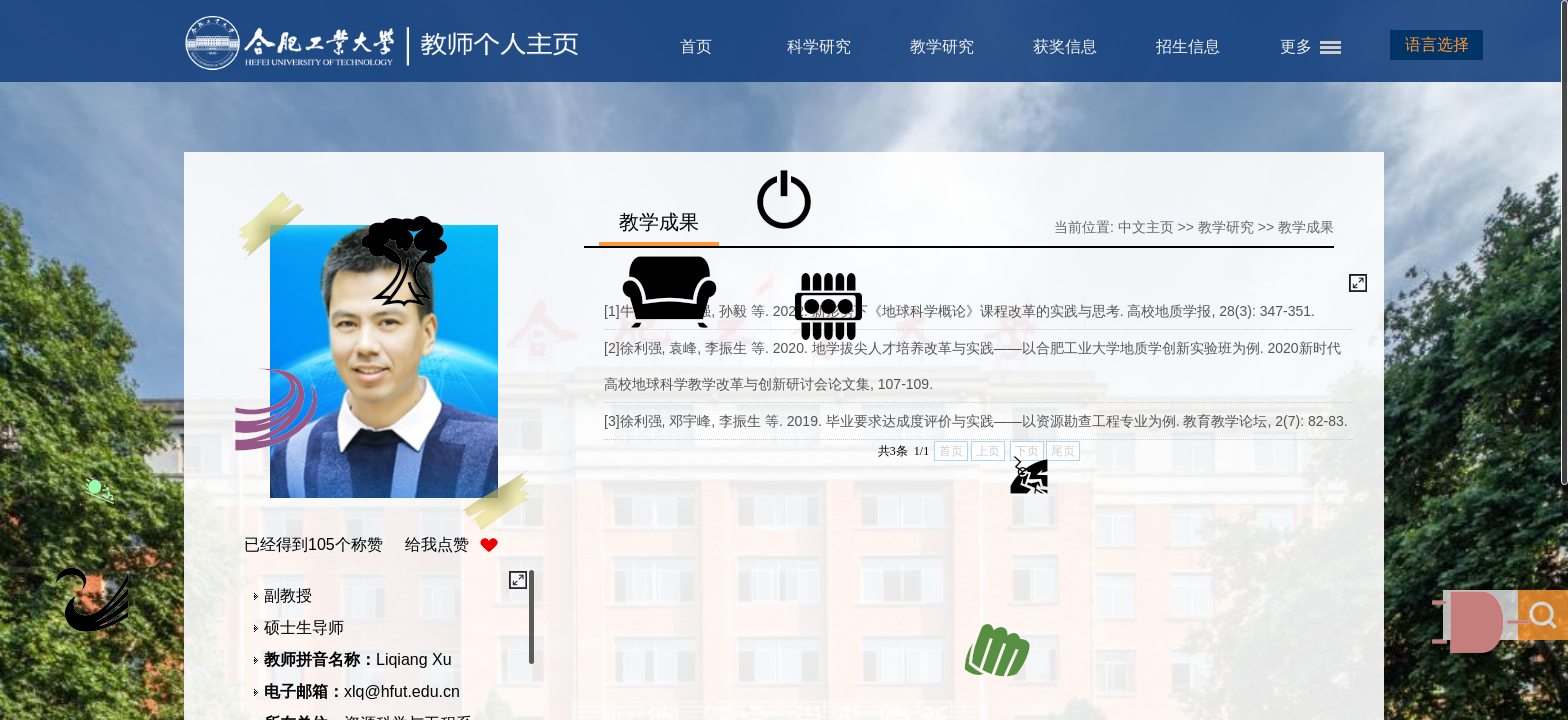 The width and height of the screenshot is (1568, 720). What do you see at coordinates (828, 306) in the screenshot?
I see `represents a microchip or processor component` at bounding box center [828, 306].